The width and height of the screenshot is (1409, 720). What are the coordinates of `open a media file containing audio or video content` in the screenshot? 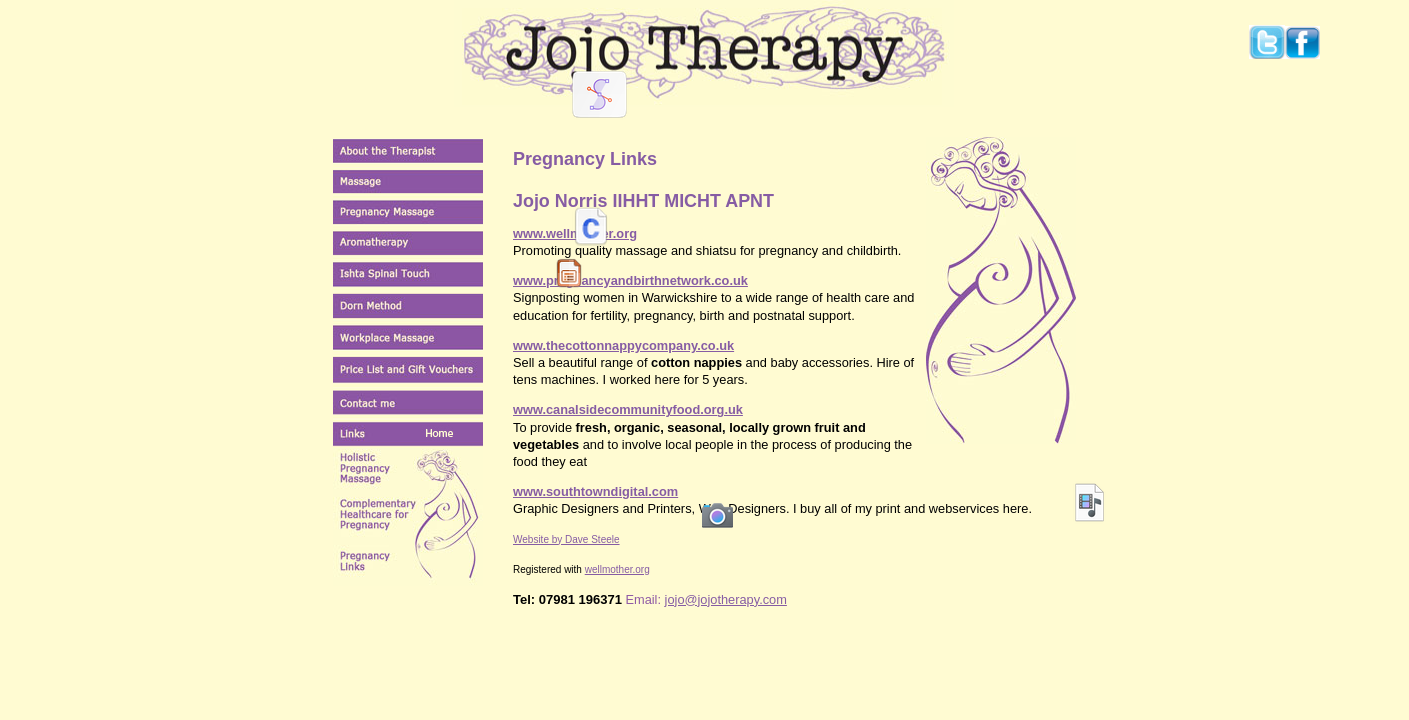 It's located at (1089, 502).